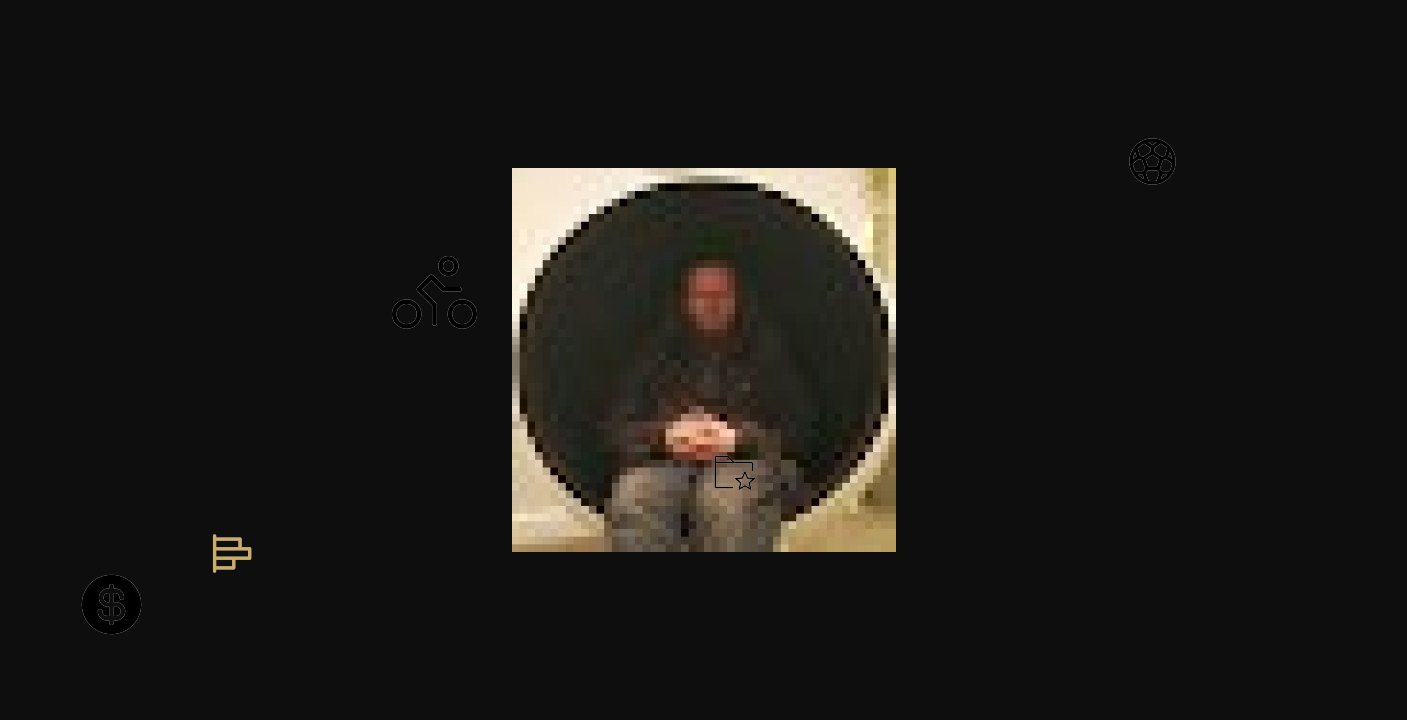 The height and width of the screenshot is (720, 1407). What do you see at coordinates (1152, 161) in the screenshot?
I see `access soccer or football content` at bounding box center [1152, 161].